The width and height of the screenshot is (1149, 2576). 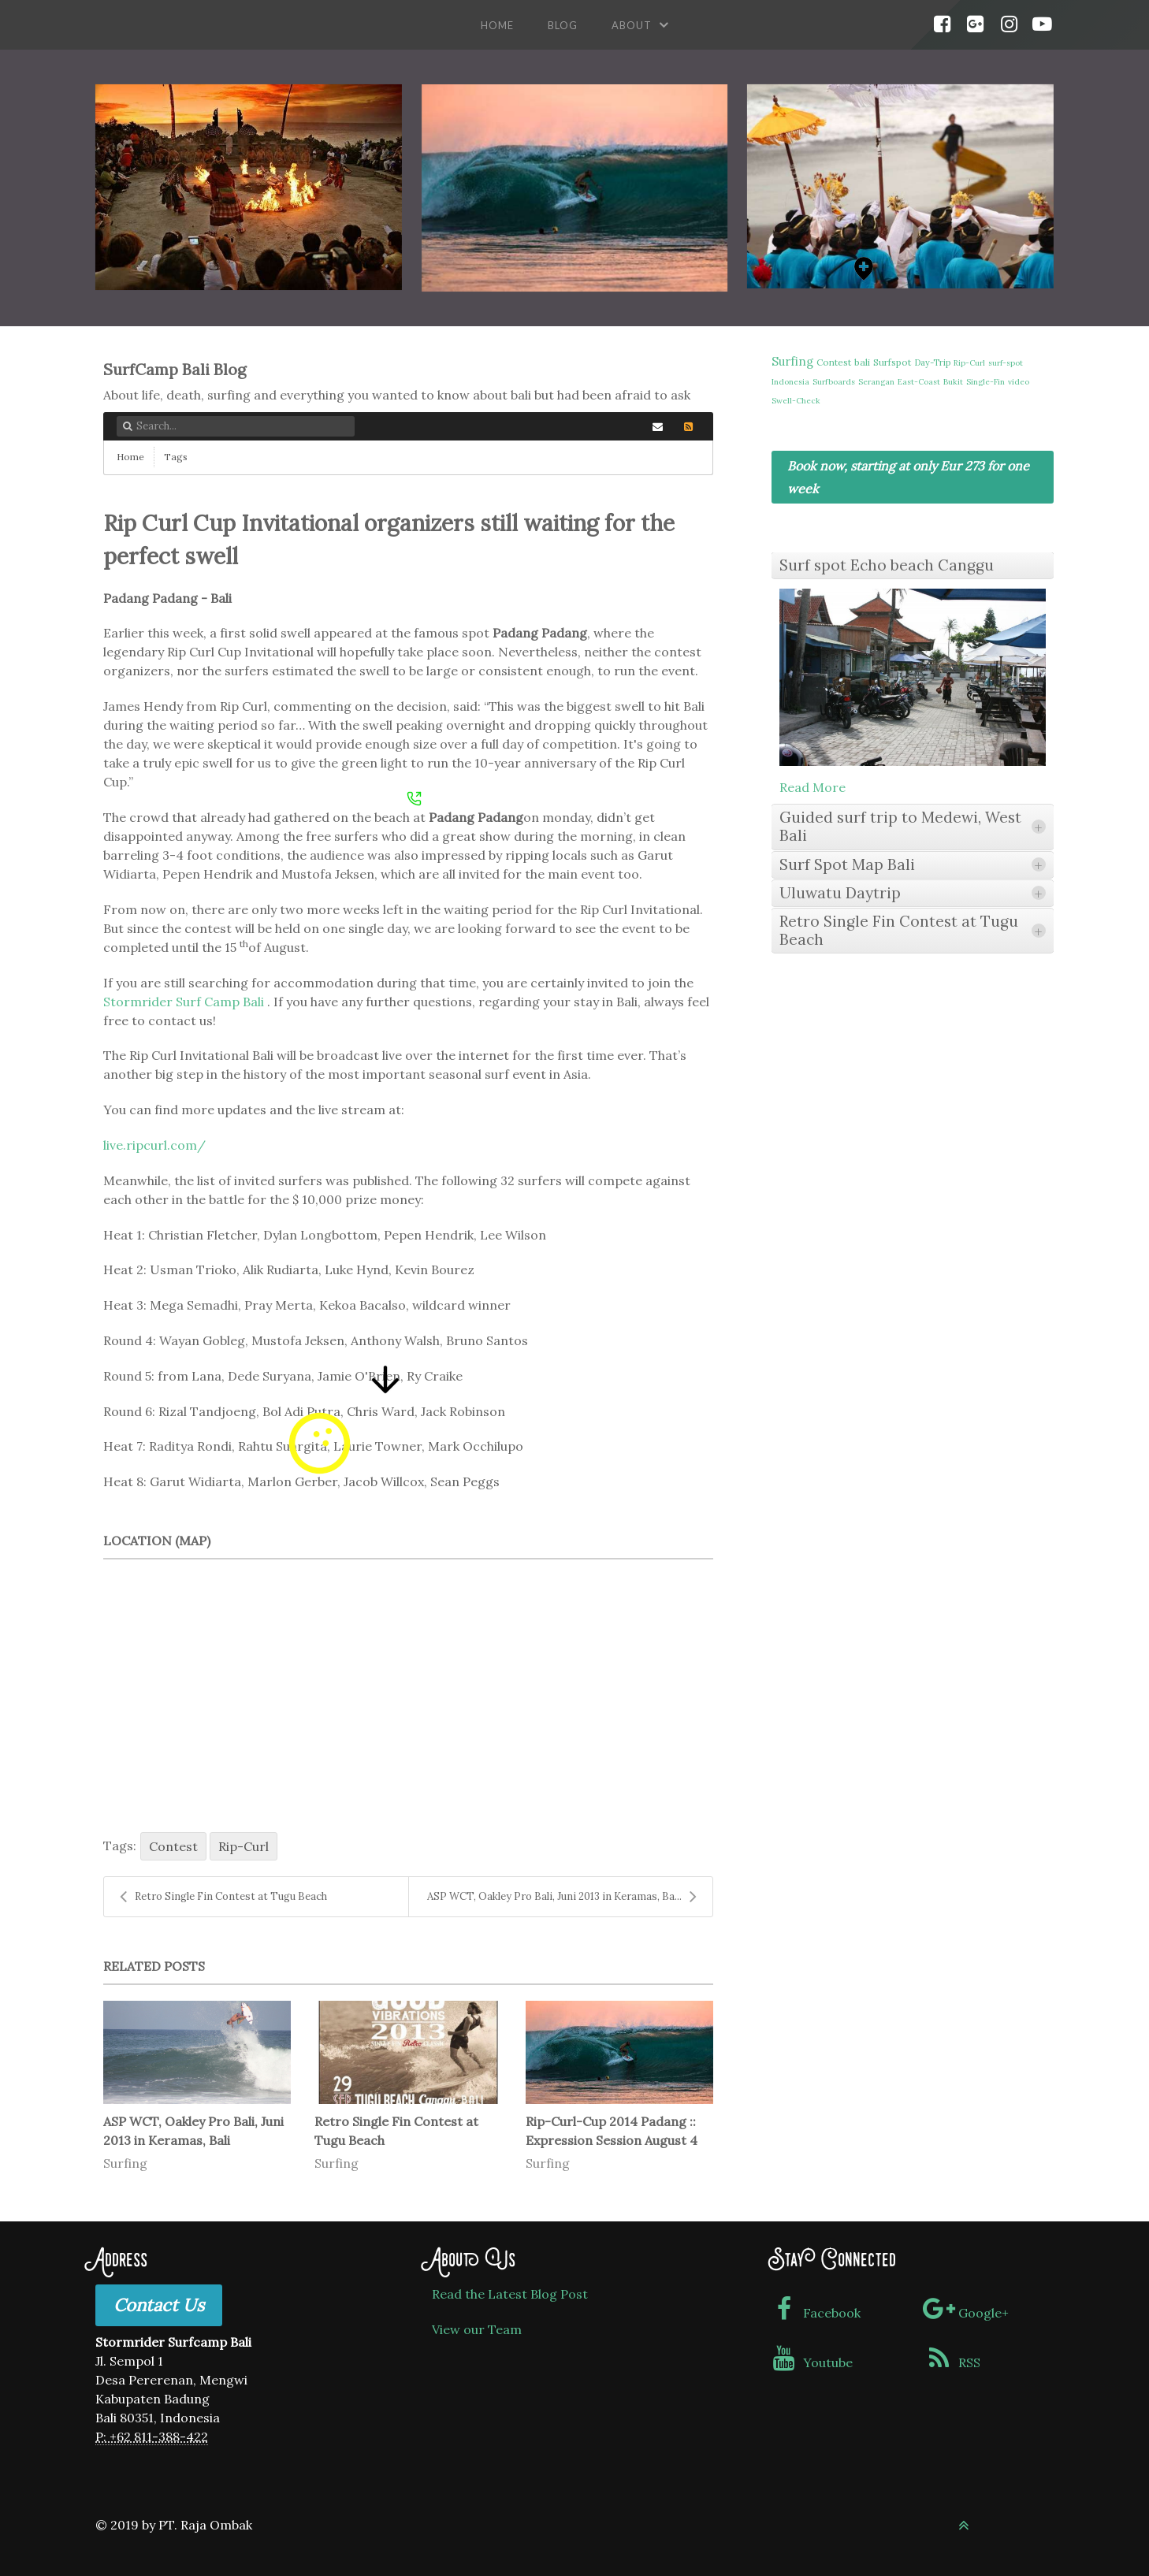 What do you see at coordinates (319, 1443) in the screenshot?
I see `access bowling or sports-related features` at bounding box center [319, 1443].